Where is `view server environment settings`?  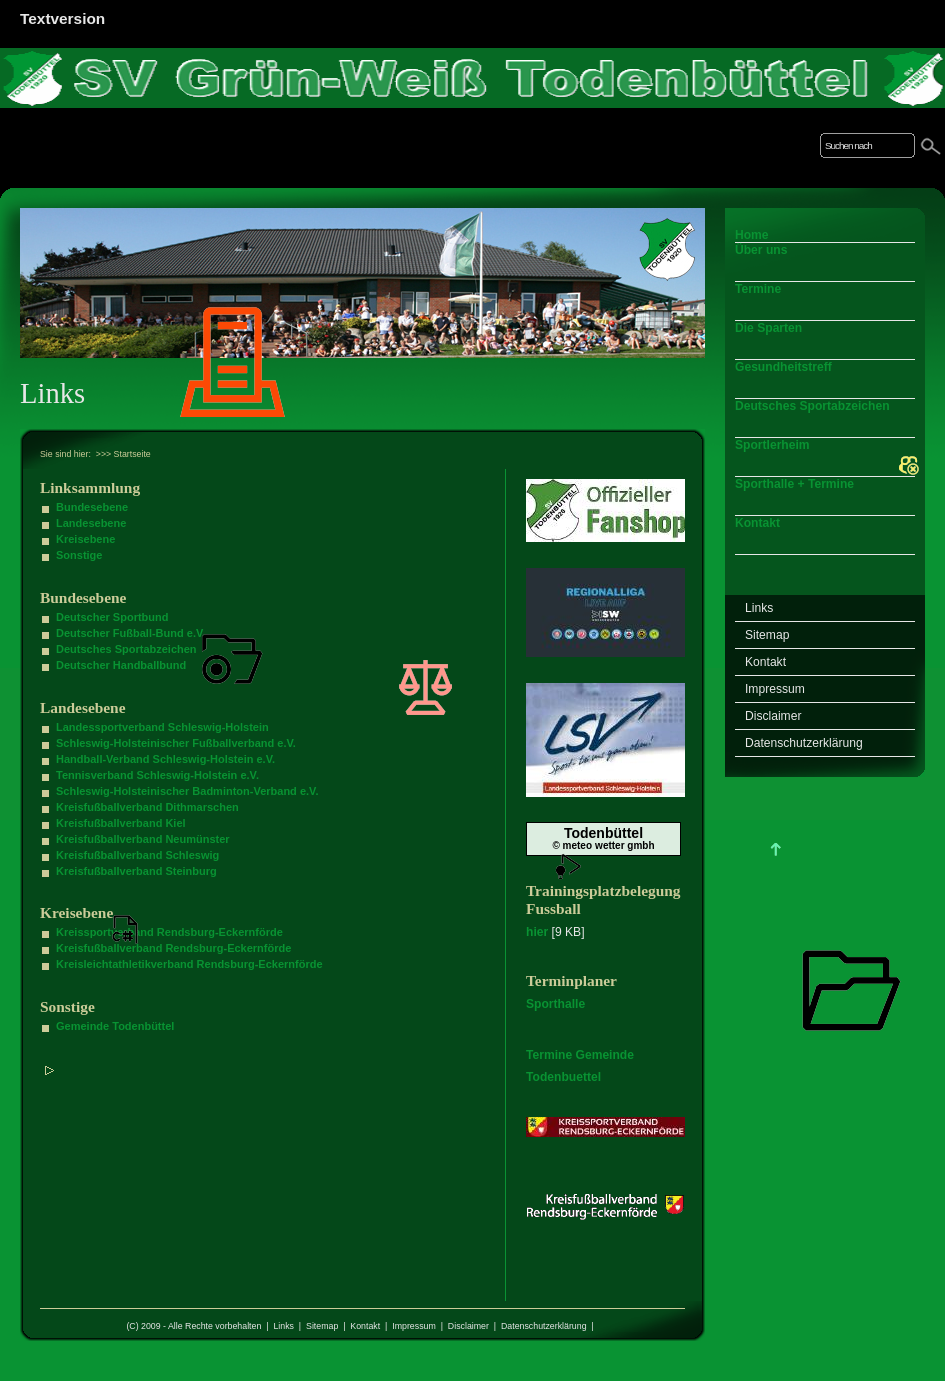
view server environment settings is located at coordinates (232, 358).